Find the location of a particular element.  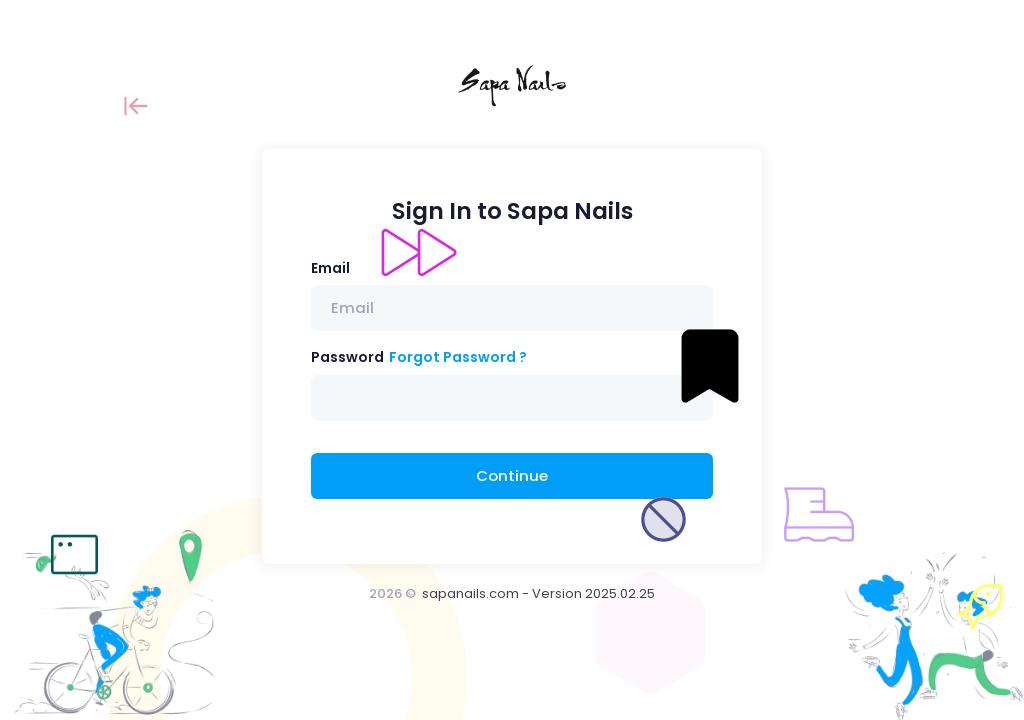

skip forward in media playback is located at coordinates (413, 252).